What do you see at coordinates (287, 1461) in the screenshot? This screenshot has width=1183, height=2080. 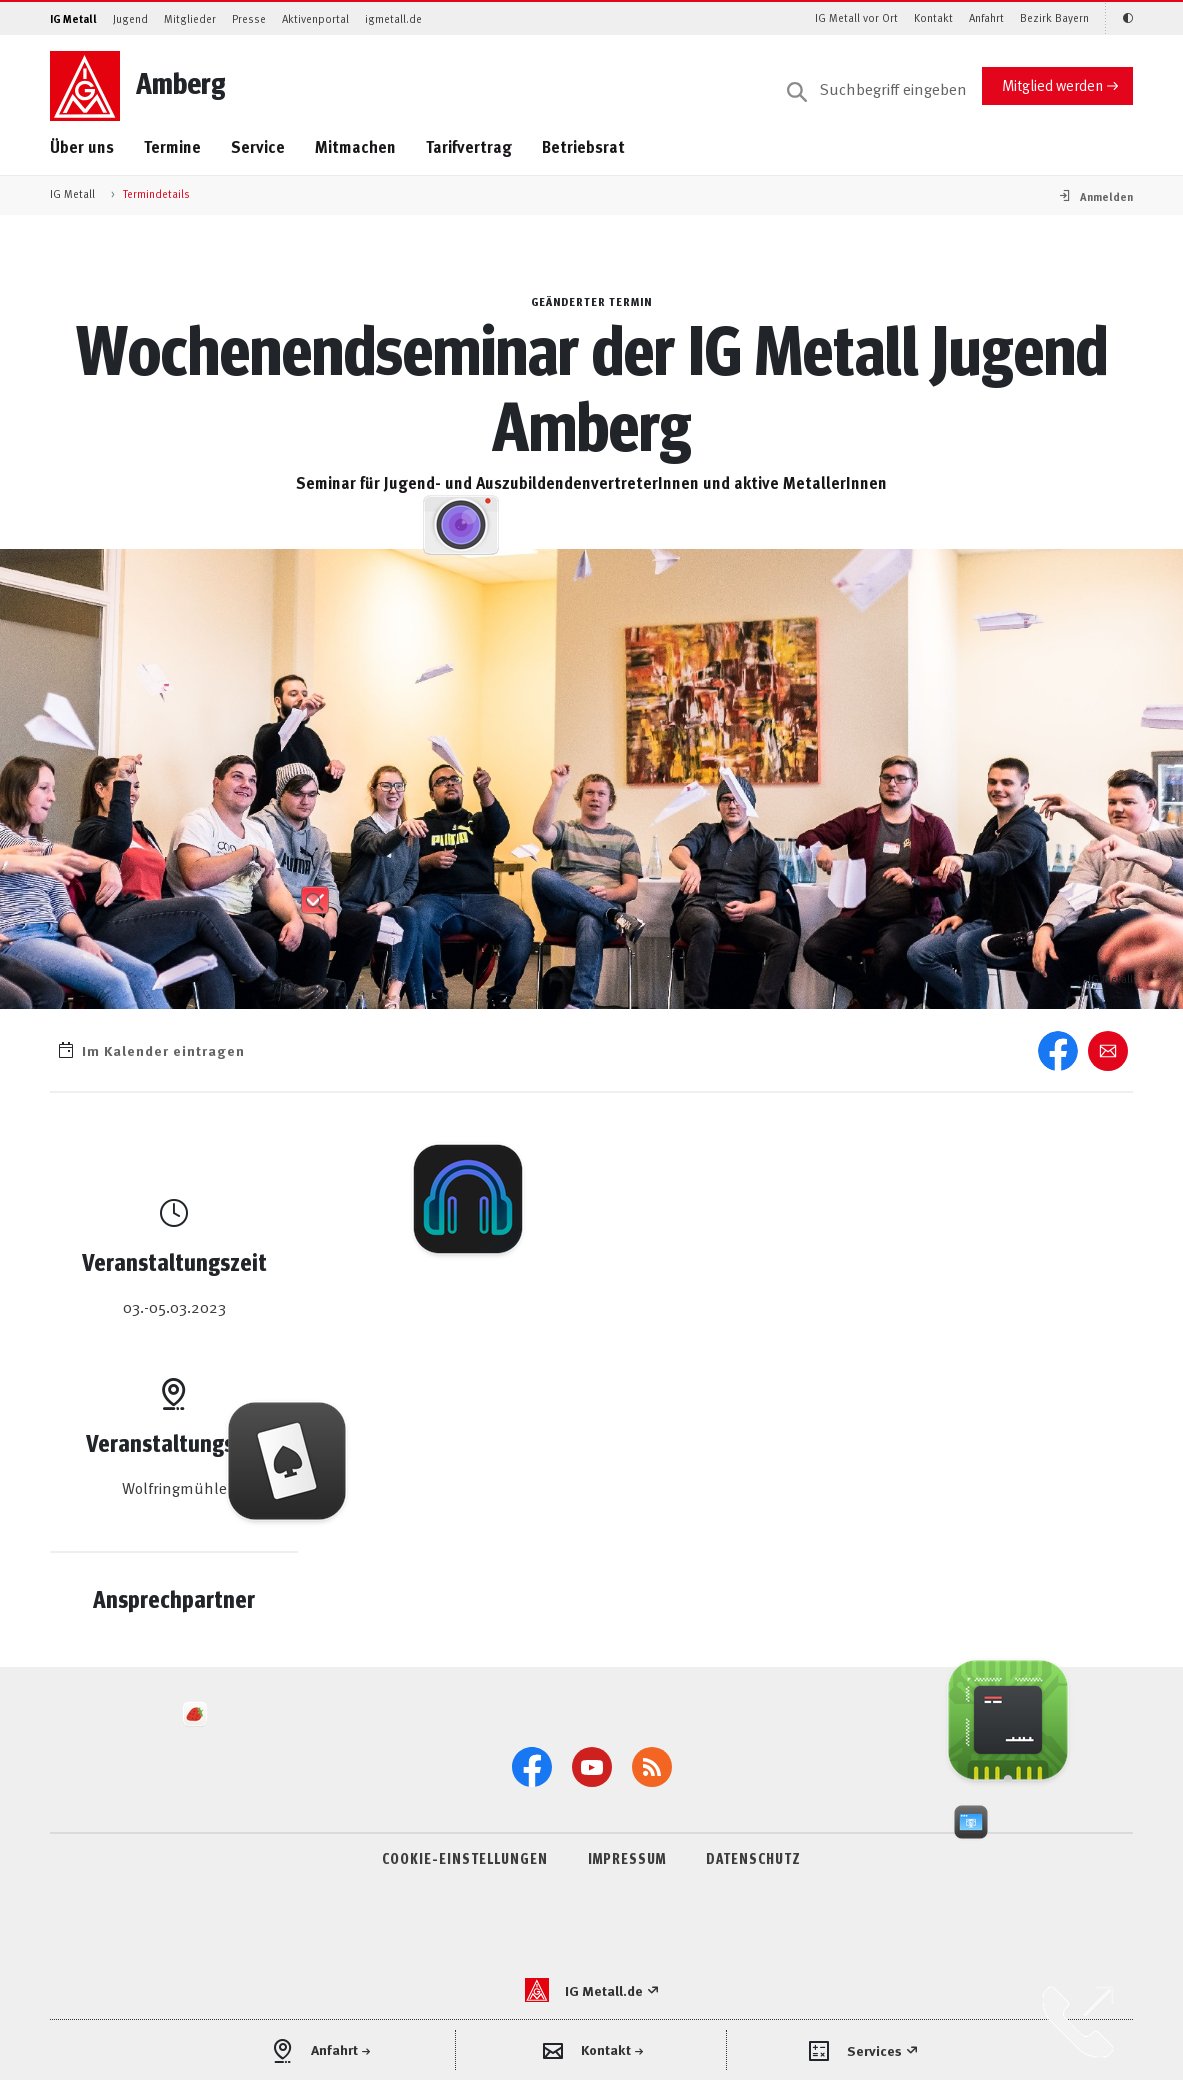 I see `open solitaire card game` at bounding box center [287, 1461].